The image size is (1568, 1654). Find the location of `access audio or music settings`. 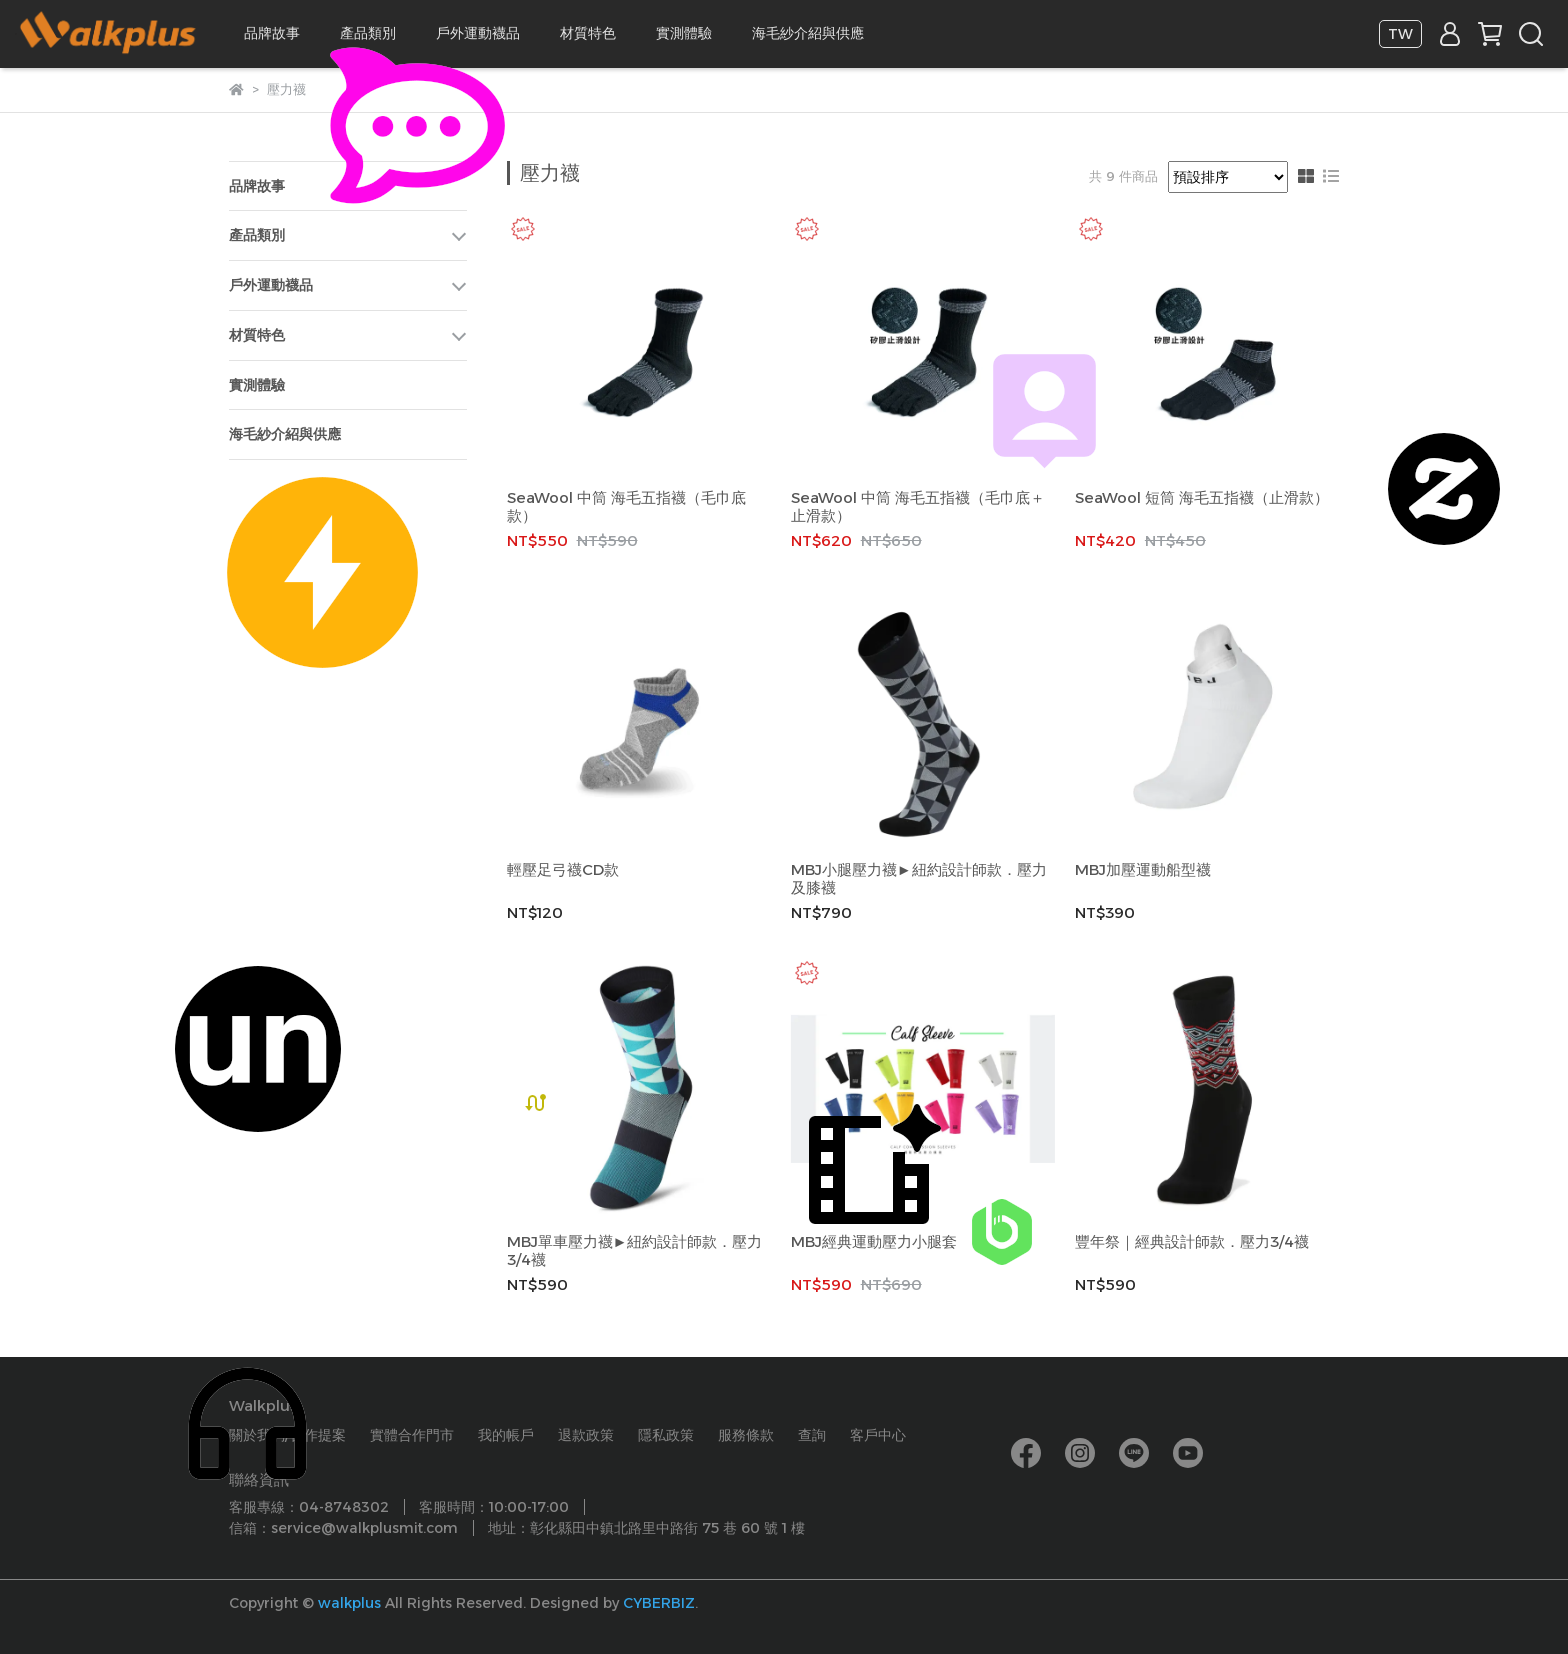

access audio or music settings is located at coordinates (247, 1426).